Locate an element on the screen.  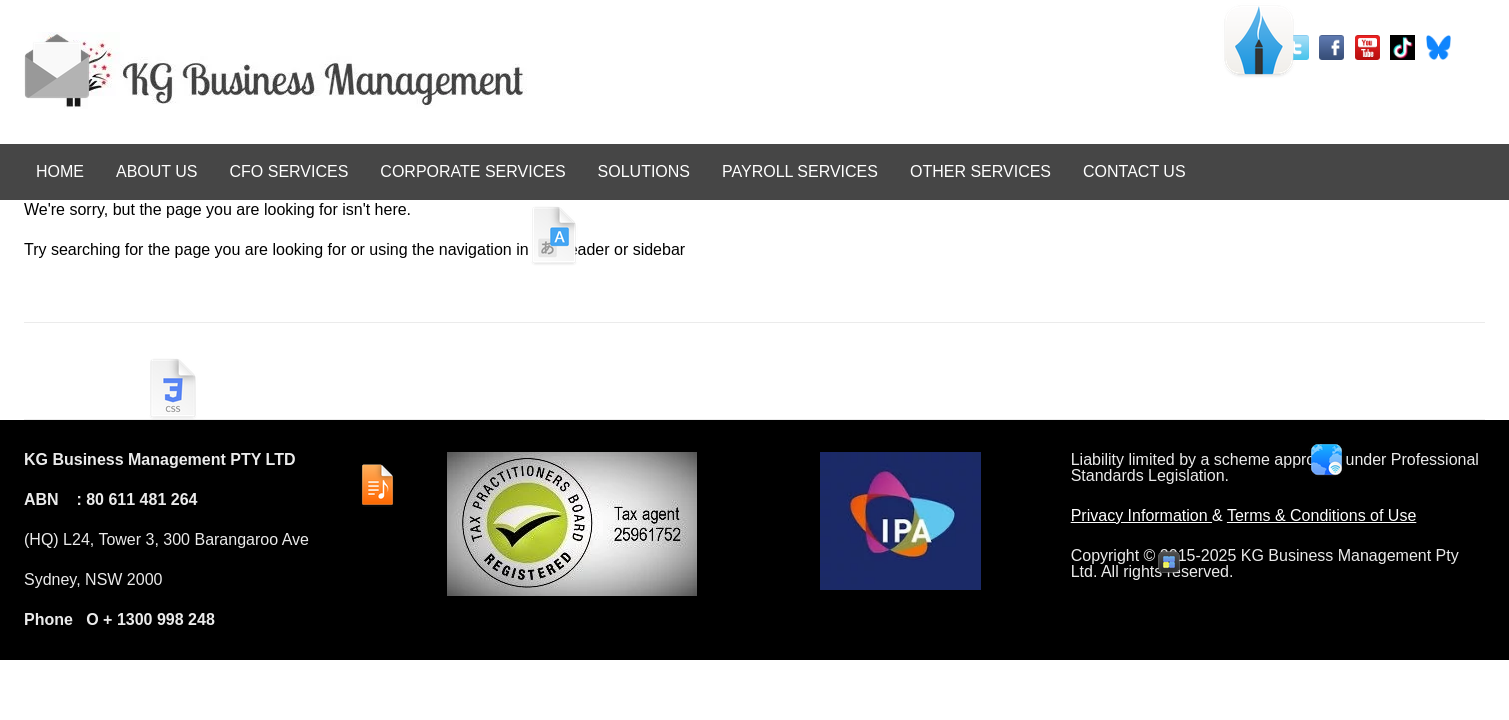
launch swell foop puzzle game is located at coordinates (1169, 562).